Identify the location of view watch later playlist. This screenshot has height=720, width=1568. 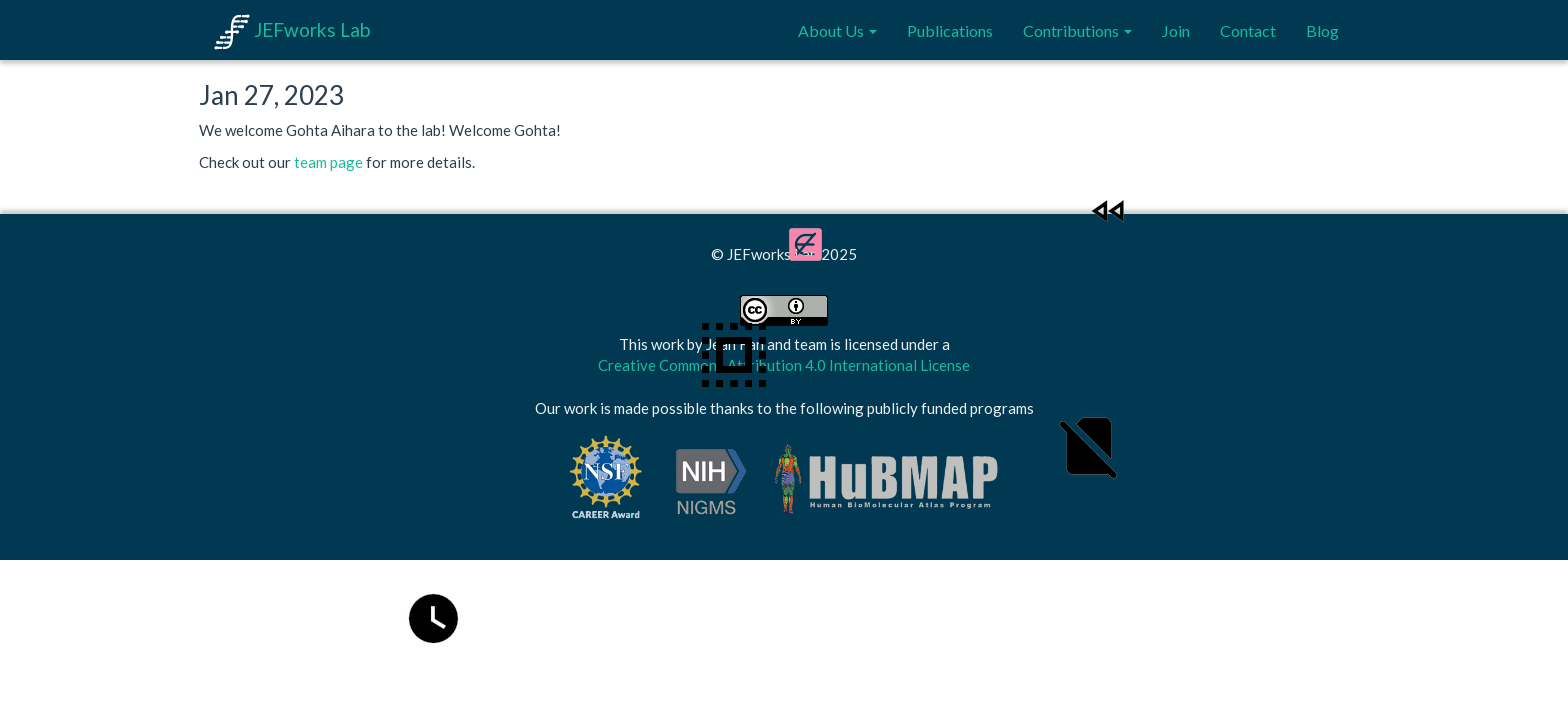
(433, 618).